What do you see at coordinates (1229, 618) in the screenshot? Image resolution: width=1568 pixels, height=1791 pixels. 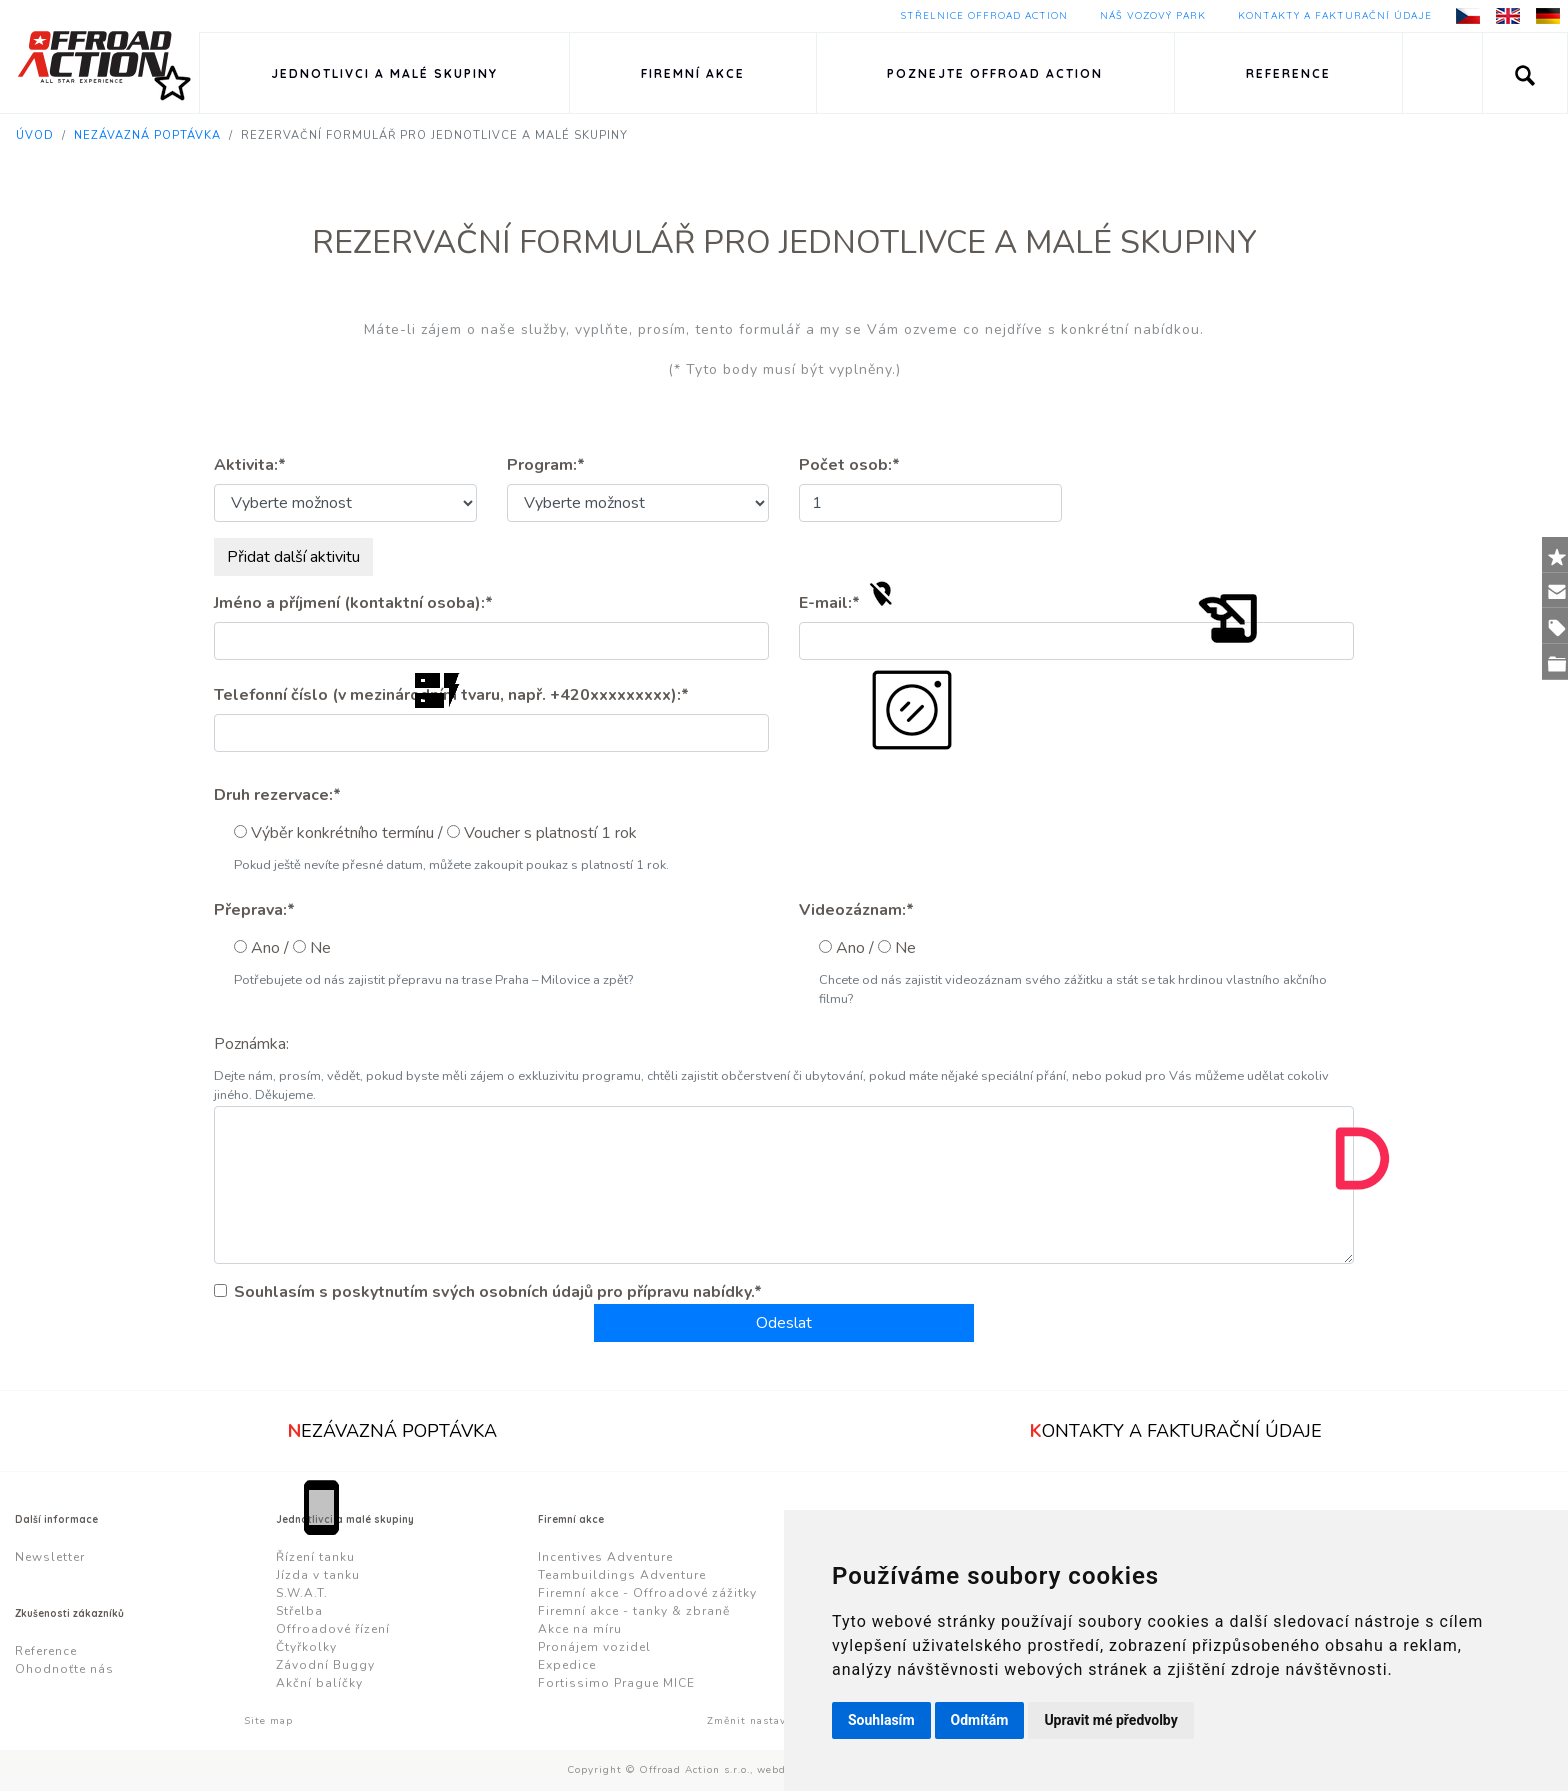 I see `view document history or revisions` at bounding box center [1229, 618].